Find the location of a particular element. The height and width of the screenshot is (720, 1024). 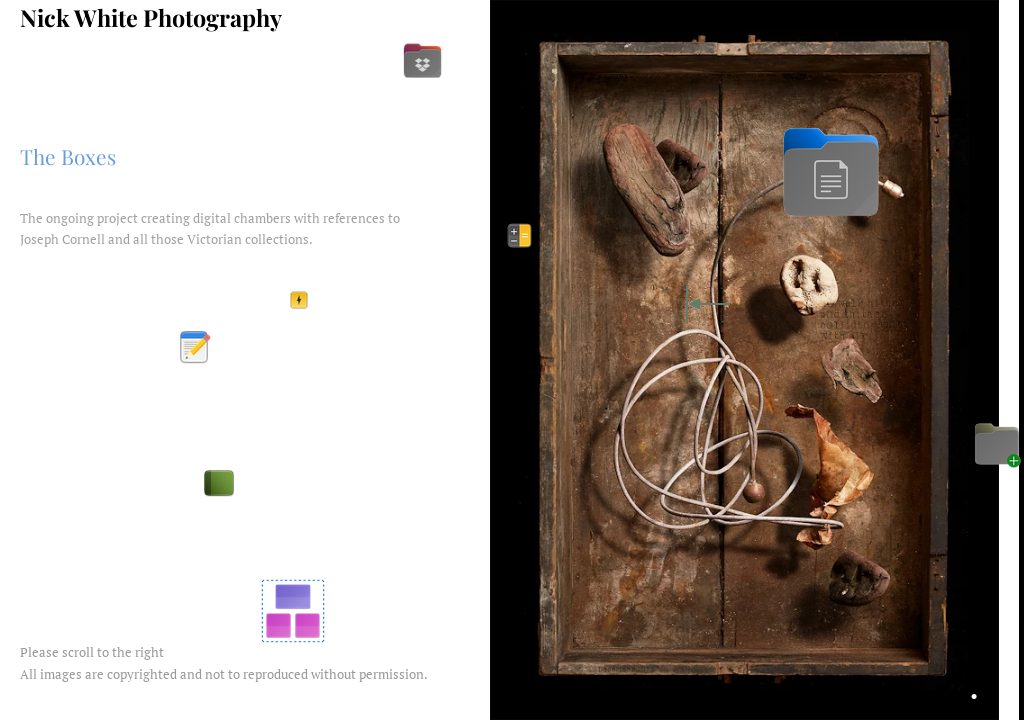

create a new folder is located at coordinates (997, 444).